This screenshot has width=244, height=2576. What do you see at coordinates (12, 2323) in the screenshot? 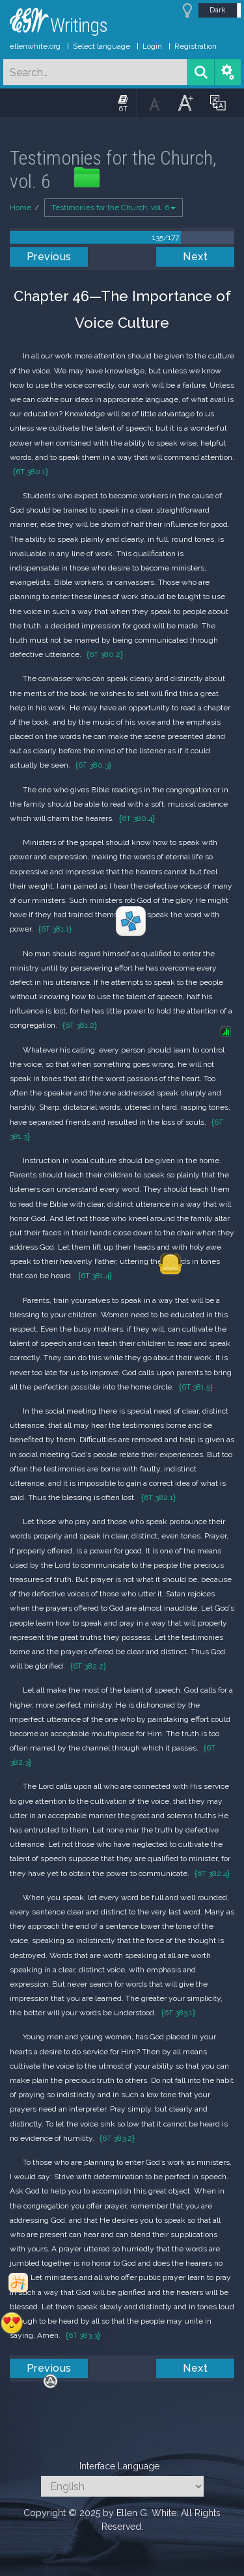
I see `open the Socialize messaging app` at bounding box center [12, 2323].